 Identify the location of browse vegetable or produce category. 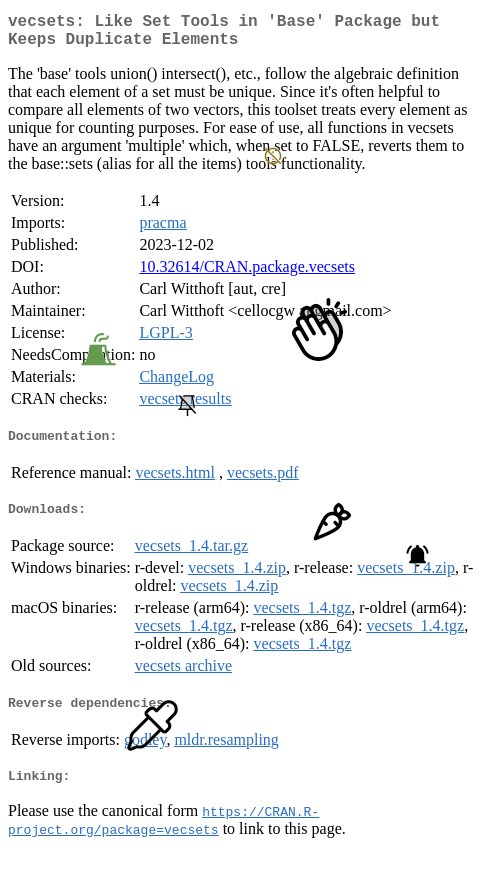
(331, 522).